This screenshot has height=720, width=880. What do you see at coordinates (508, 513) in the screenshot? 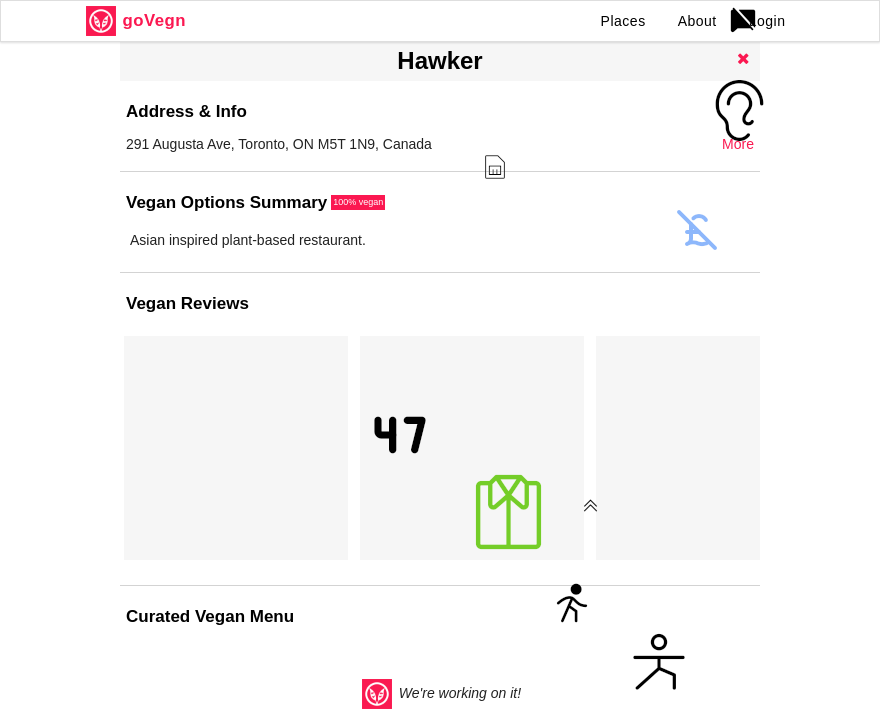
I see `view folded laundry or clothing items` at bounding box center [508, 513].